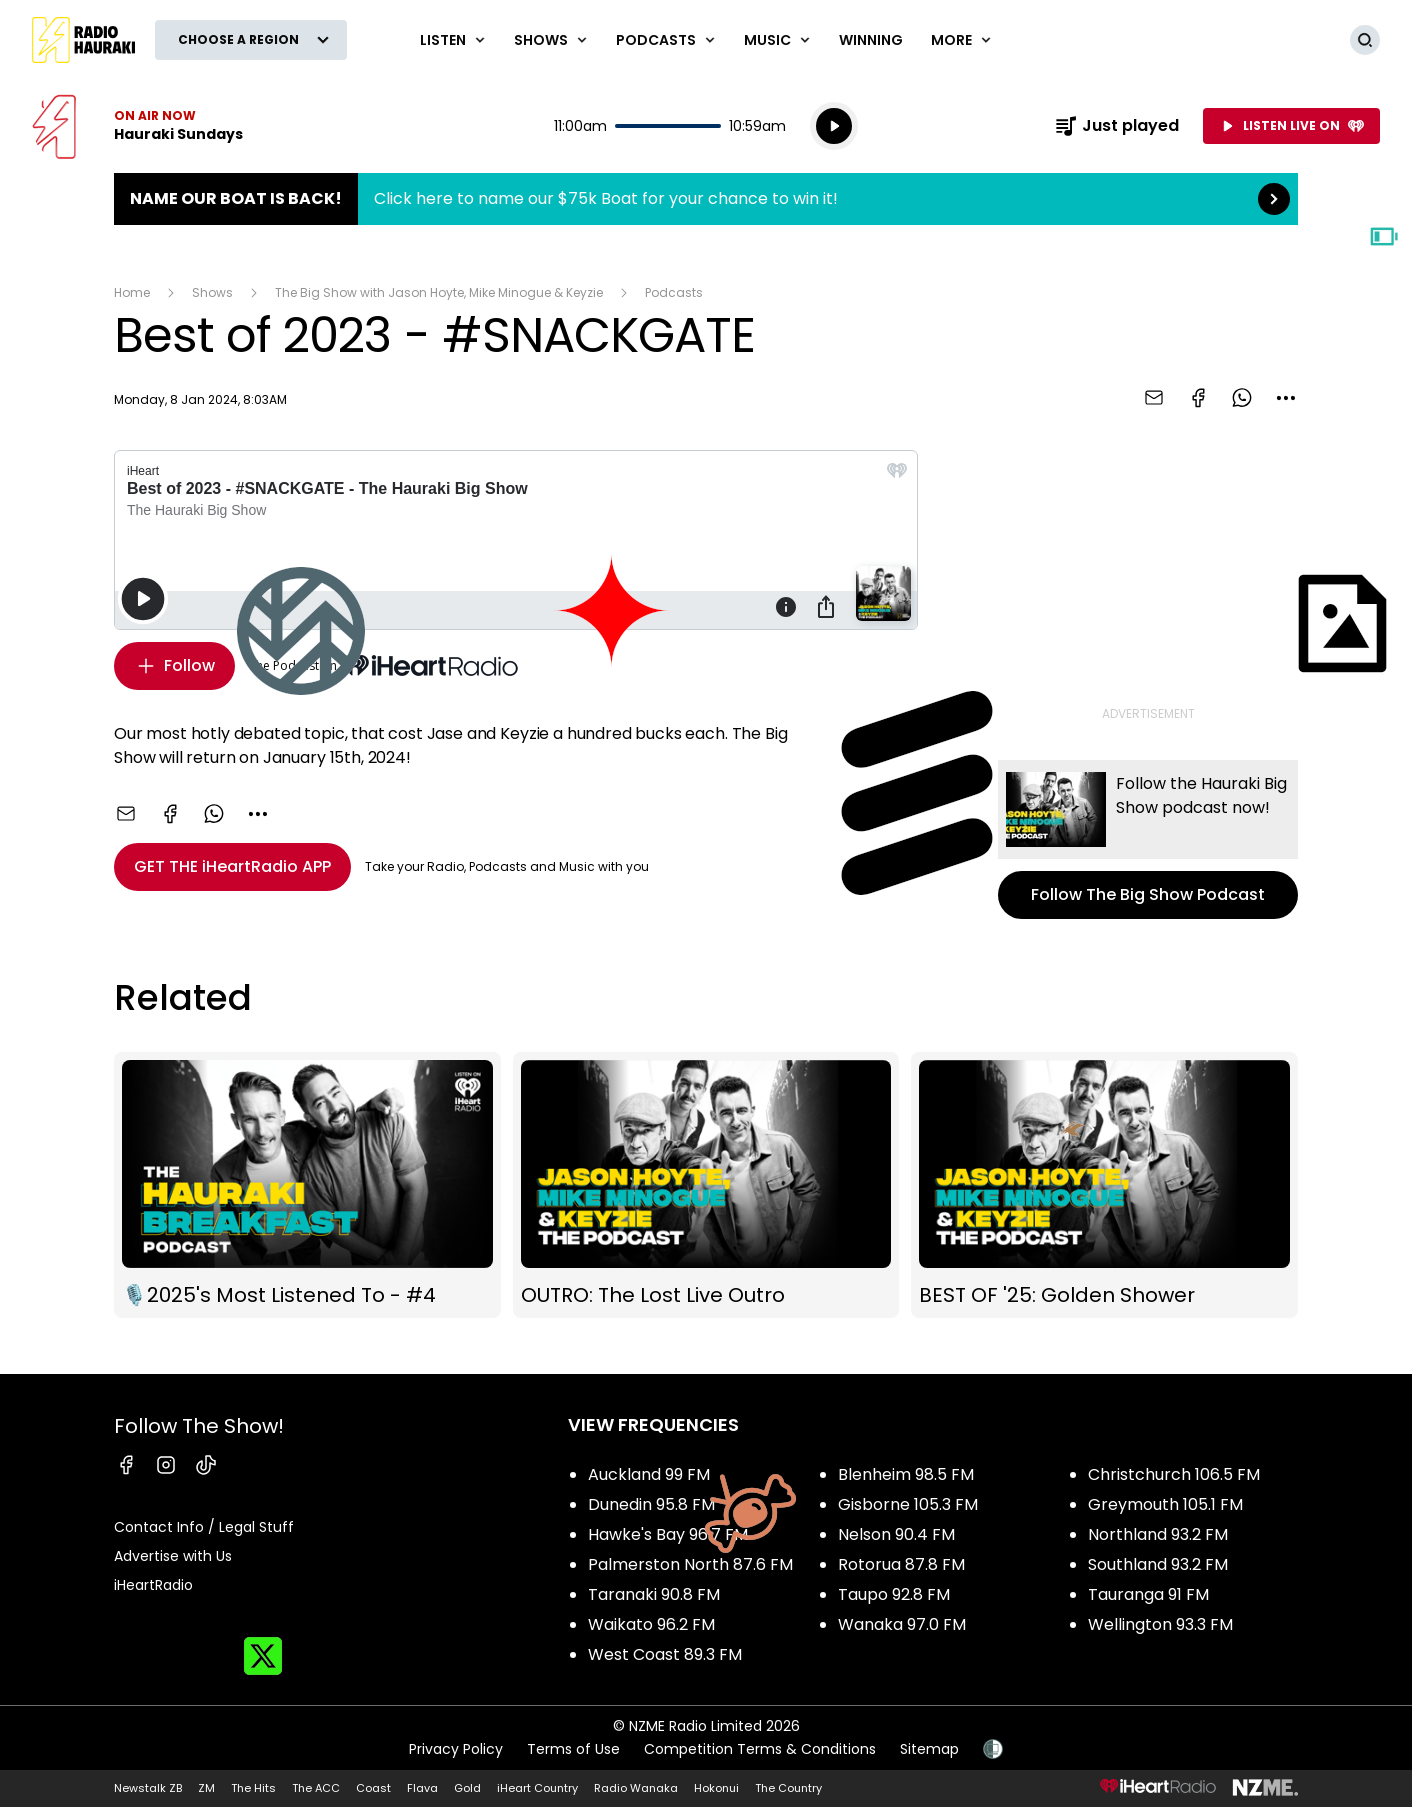  Describe the element at coordinates (750, 1513) in the screenshot. I see `suitest logo - test automation platform branding` at that location.